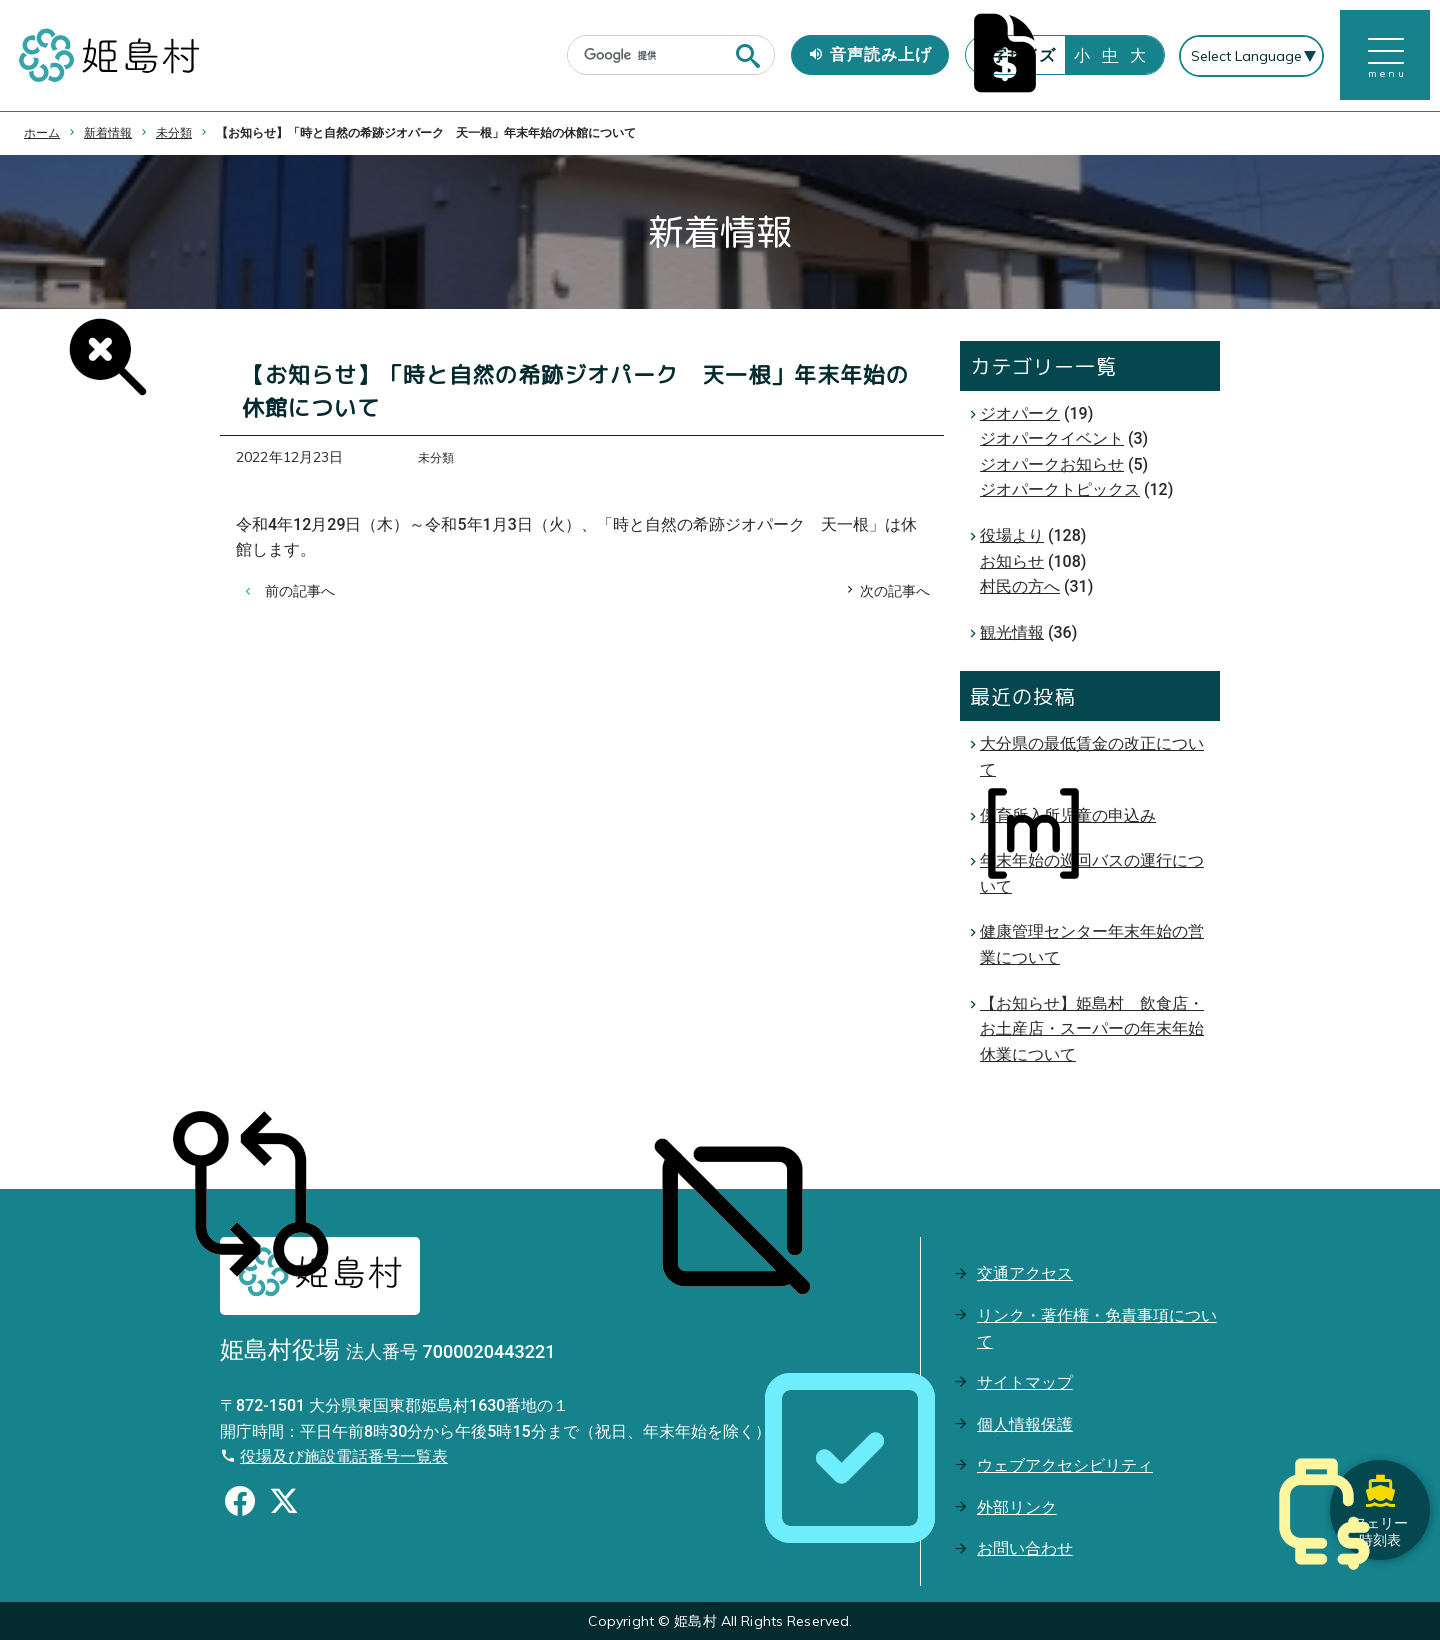 Image resolution: width=1440 pixels, height=1640 pixels. Describe the element at coordinates (1316, 1511) in the screenshot. I see `view payment or finance features on your smartwatch` at that location.